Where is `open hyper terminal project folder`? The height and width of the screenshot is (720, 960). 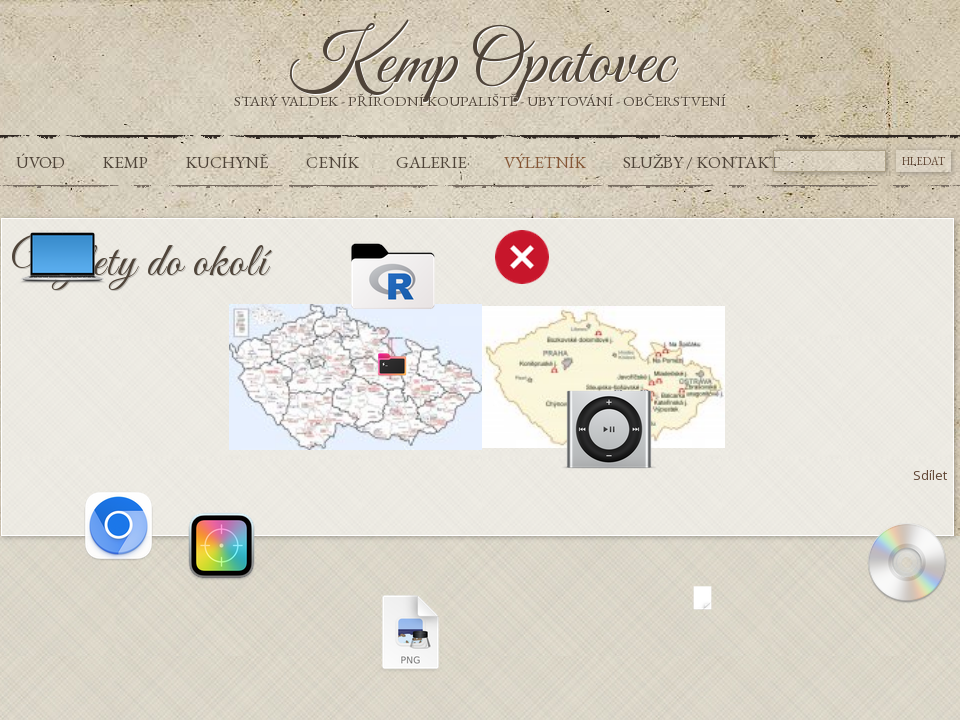 open hyper terminal project folder is located at coordinates (392, 365).